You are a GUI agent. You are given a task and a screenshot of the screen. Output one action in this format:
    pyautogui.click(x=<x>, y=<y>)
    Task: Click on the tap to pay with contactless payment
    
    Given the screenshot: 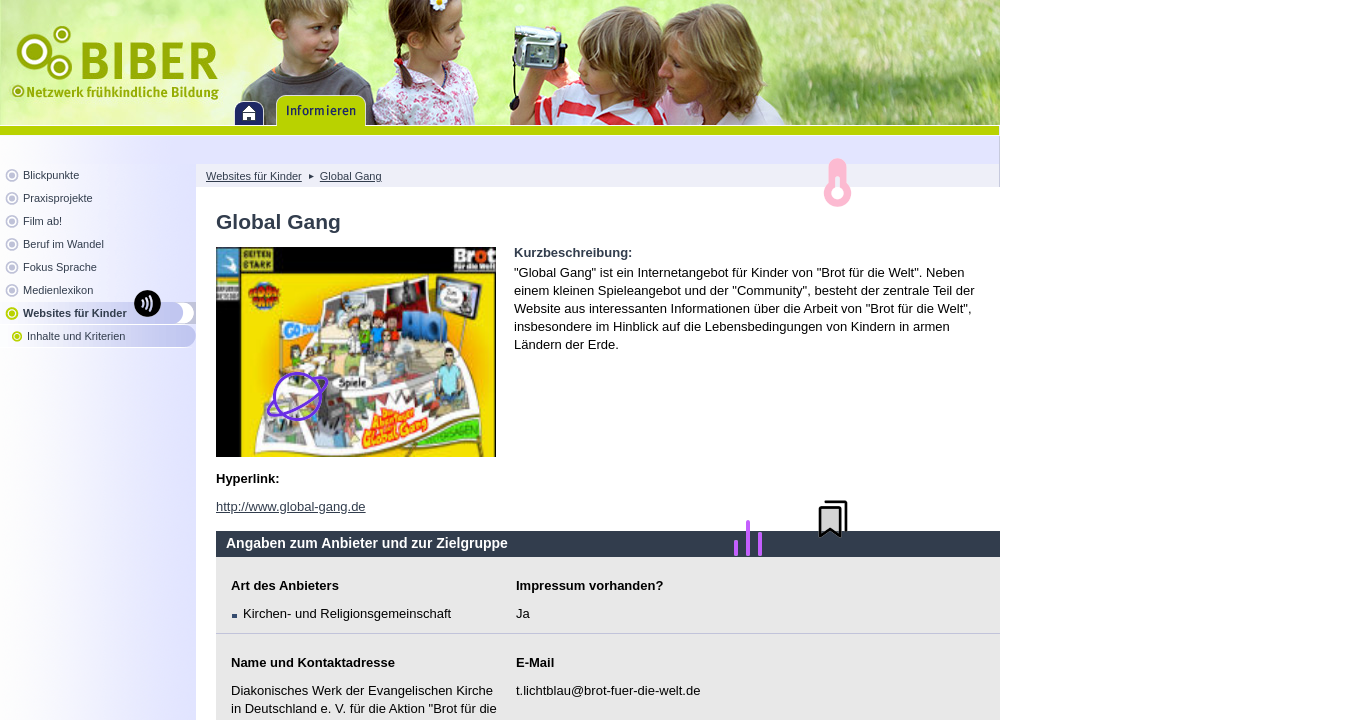 What is the action you would take?
    pyautogui.click(x=147, y=303)
    